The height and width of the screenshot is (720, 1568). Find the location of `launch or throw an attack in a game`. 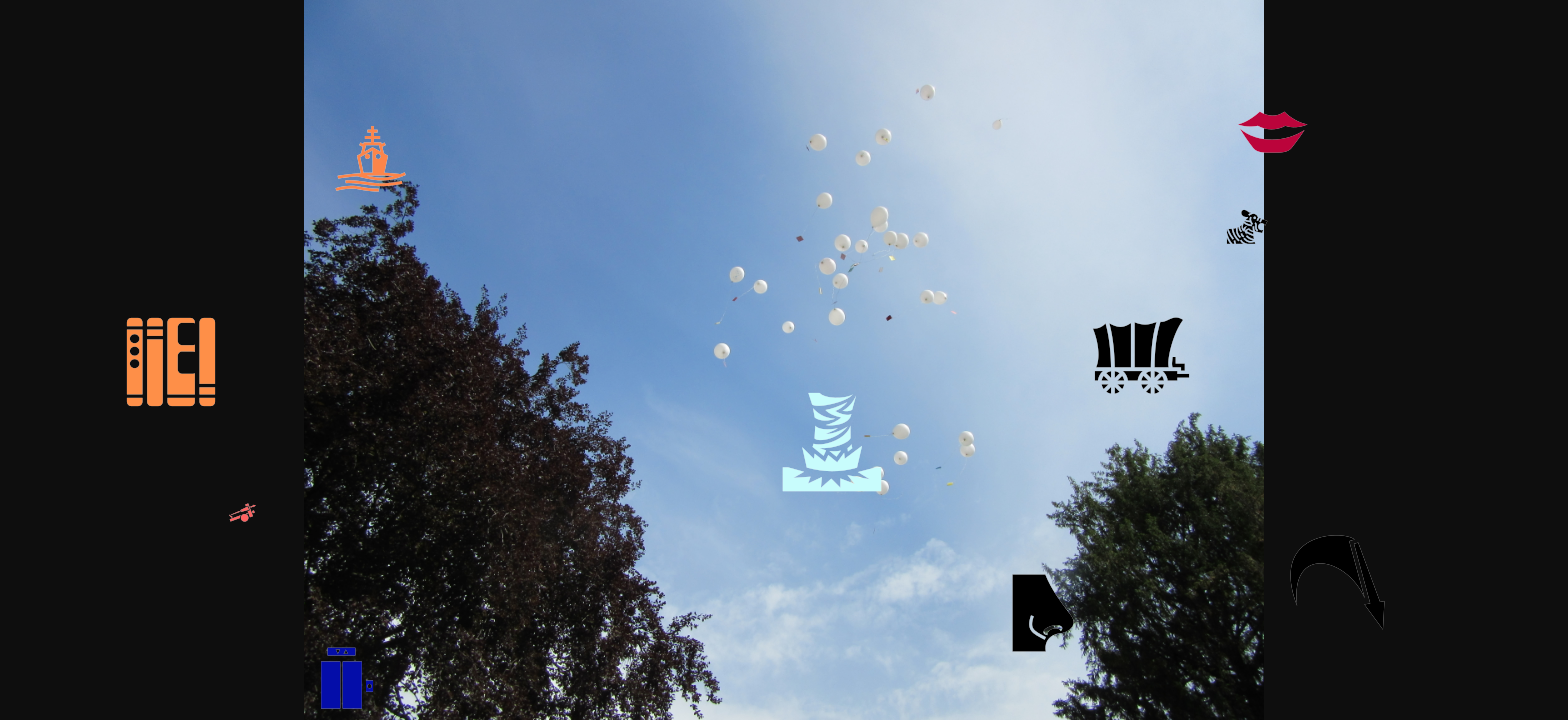

launch or throw an attack in a game is located at coordinates (1337, 582).